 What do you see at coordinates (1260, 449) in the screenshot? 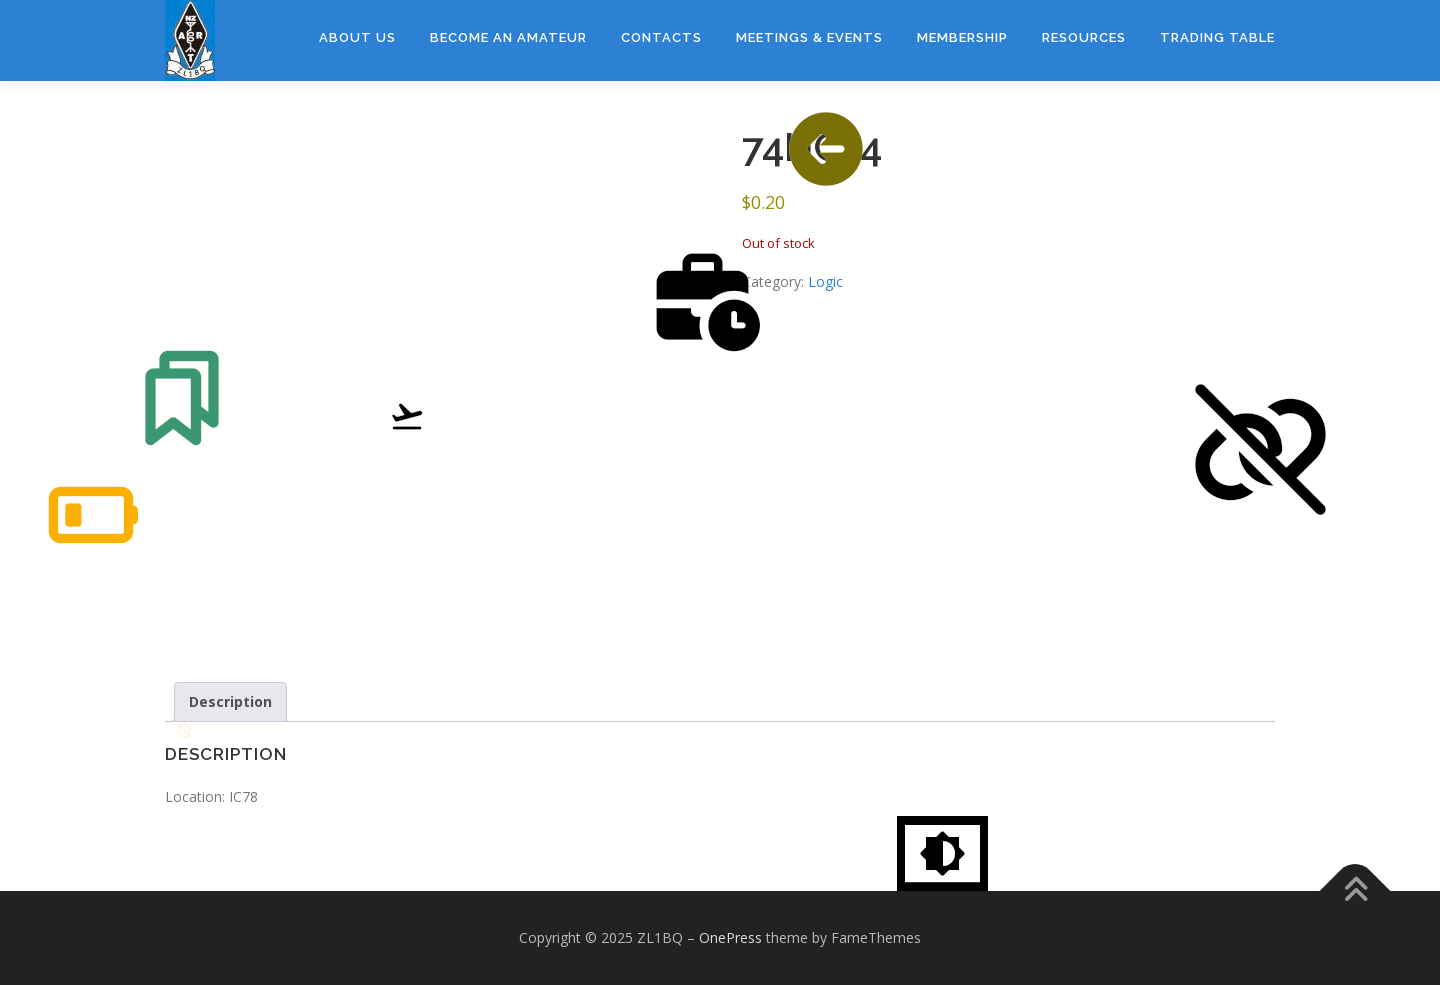
I see `indicates a broken or invalid link` at bounding box center [1260, 449].